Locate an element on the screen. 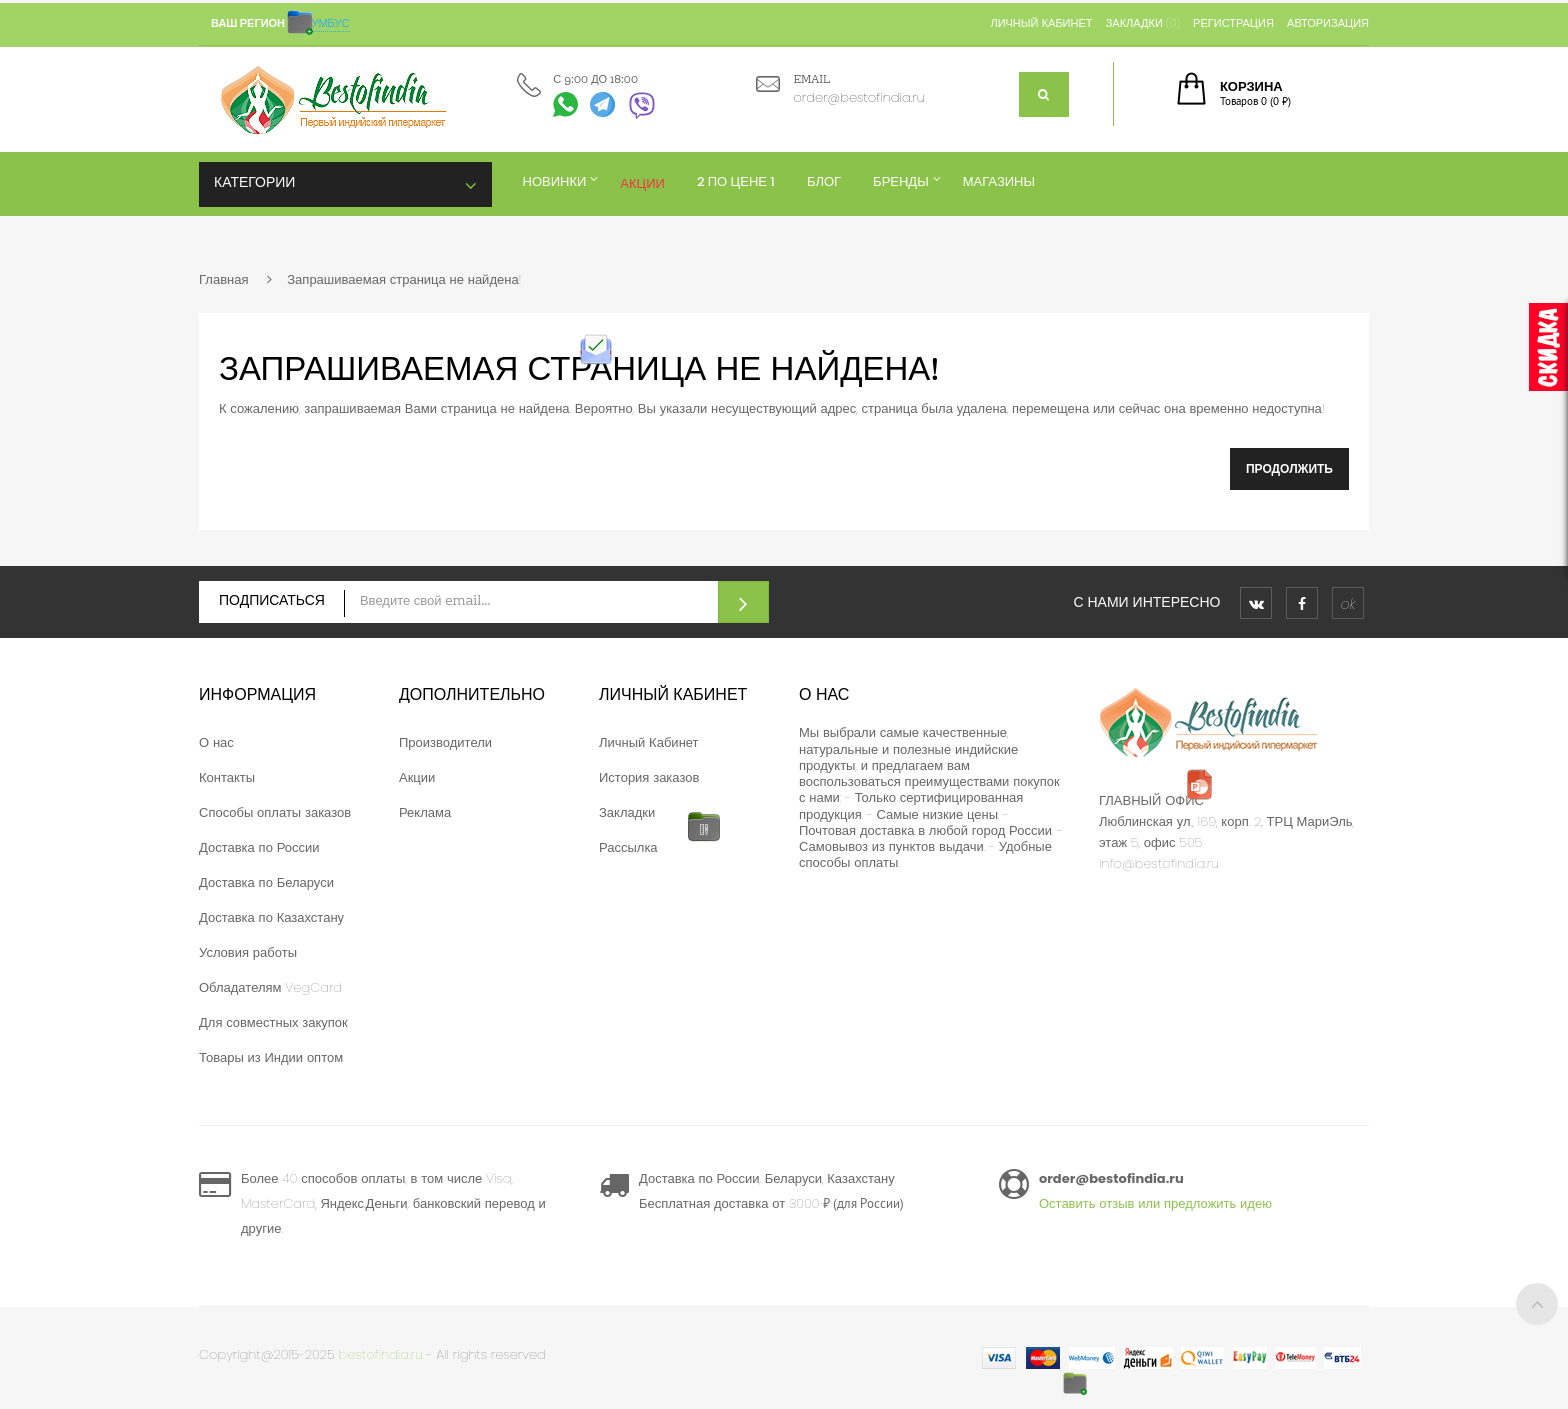  create a new folder is located at coordinates (1075, 1383).